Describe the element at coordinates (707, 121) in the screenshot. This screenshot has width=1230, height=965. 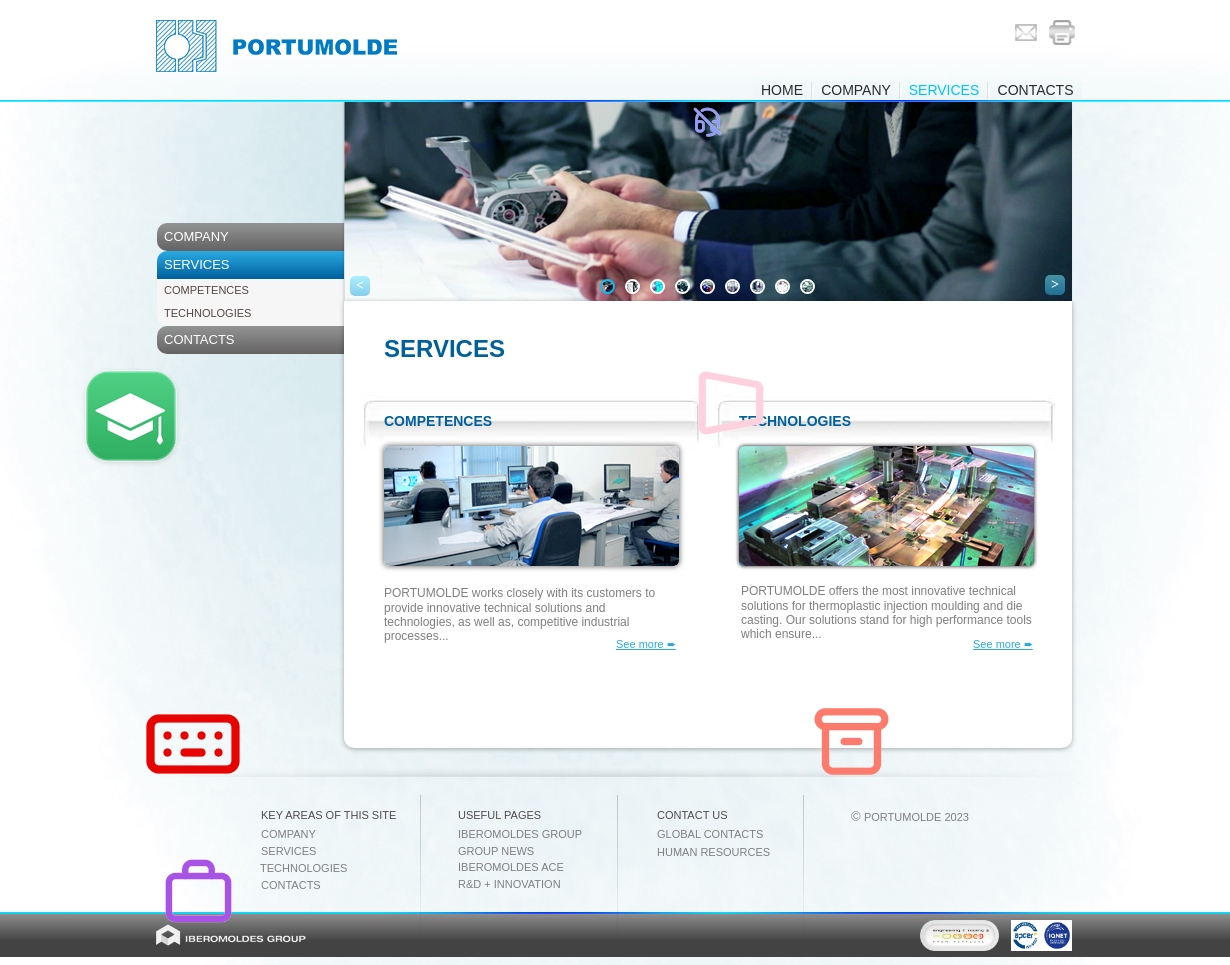
I see `mute or disable headset audio` at that location.